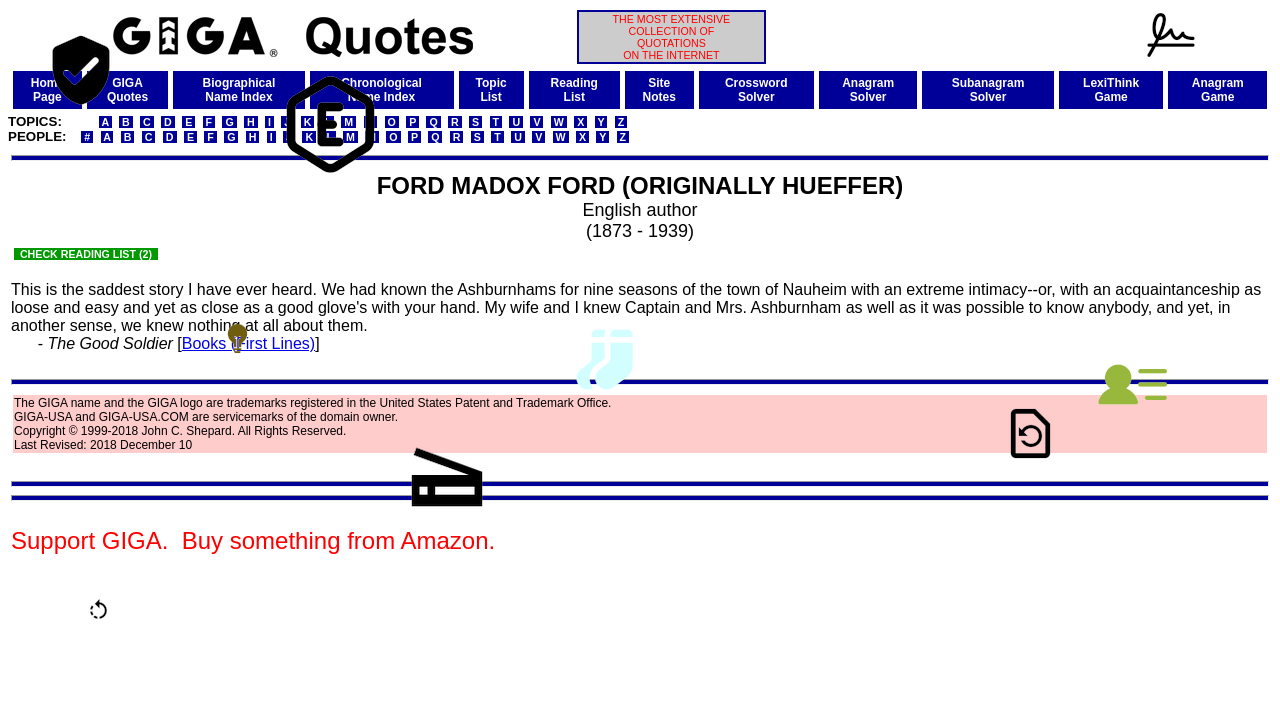  Describe the element at coordinates (81, 70) in the screenshot. I see `indicates a verified or trusted user account` at that location.